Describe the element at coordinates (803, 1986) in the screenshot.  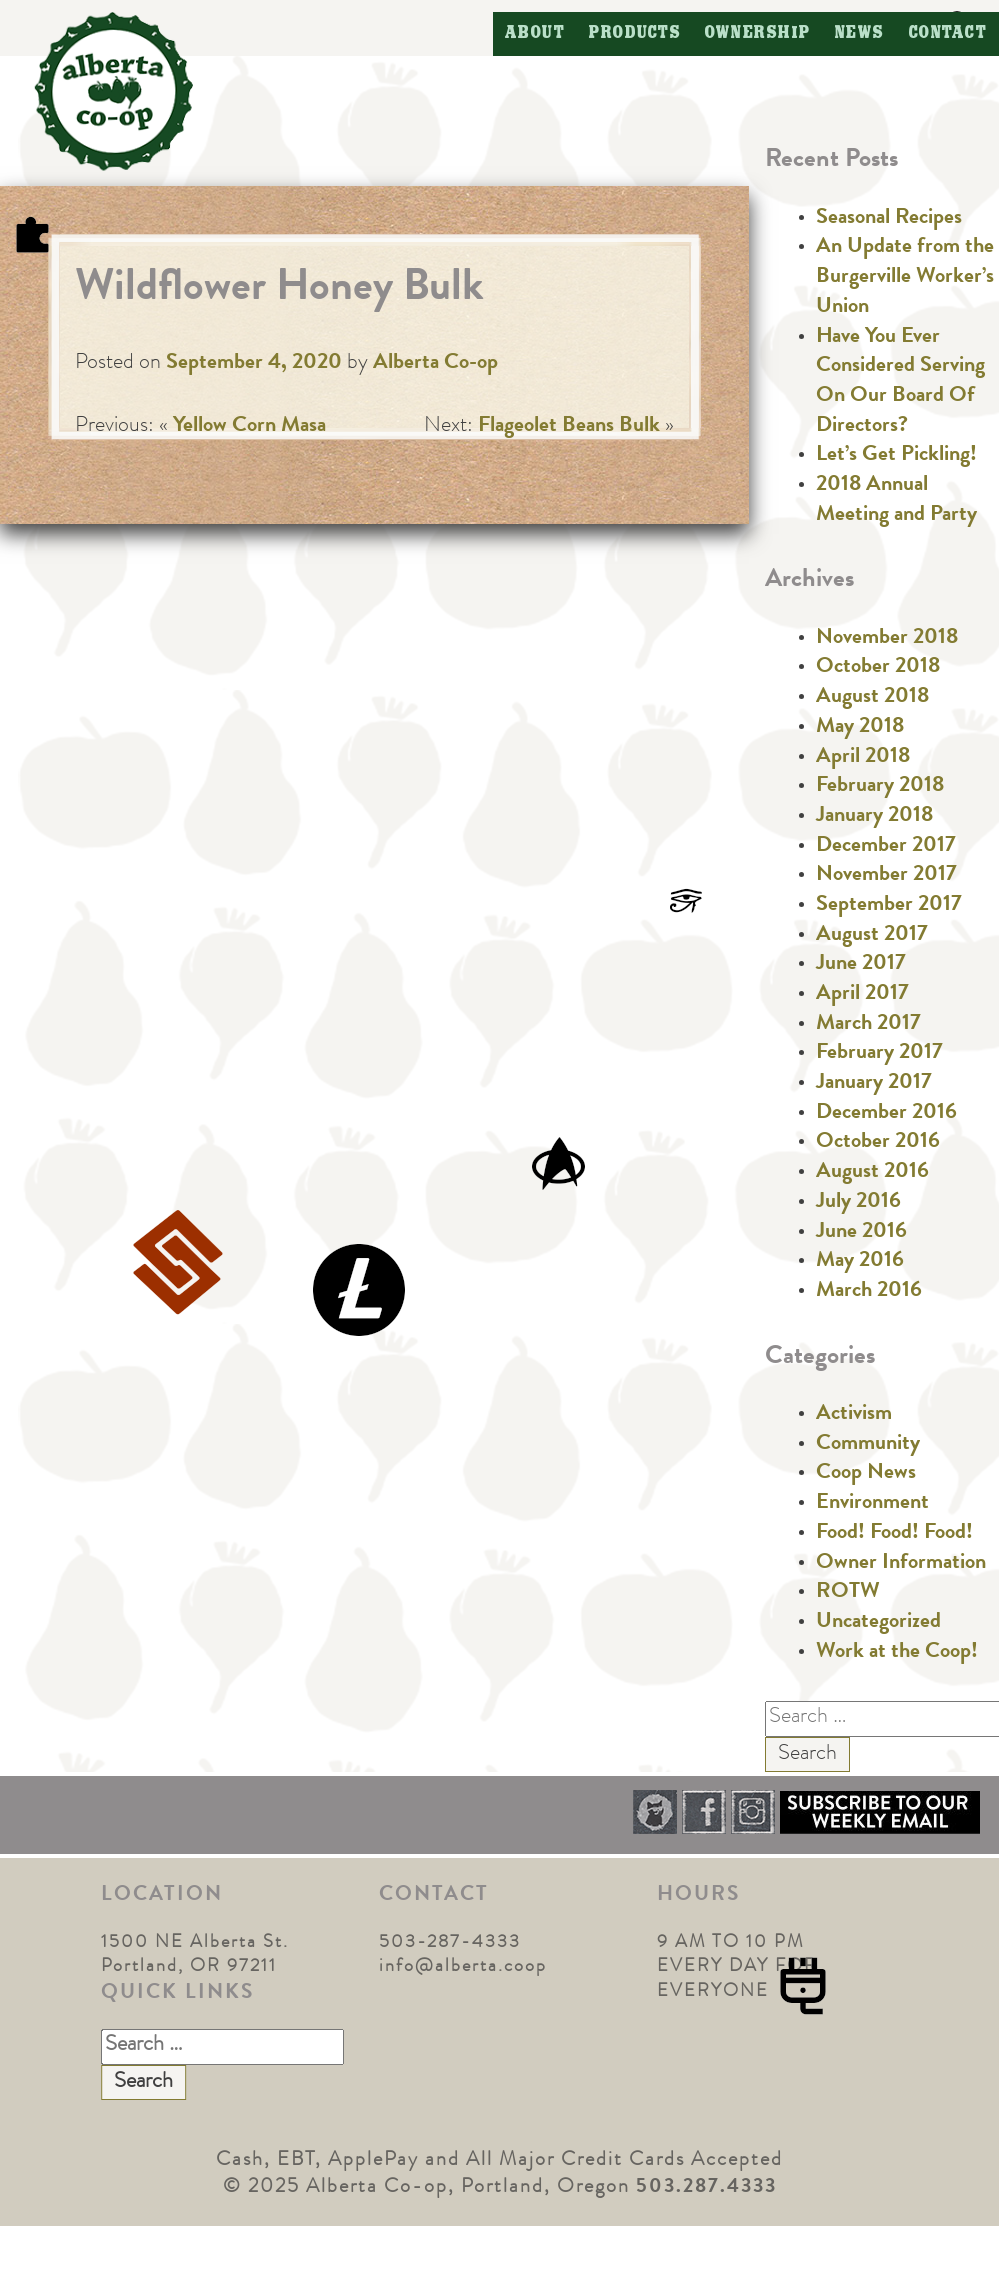
I see `connect to power or charging` at that location.